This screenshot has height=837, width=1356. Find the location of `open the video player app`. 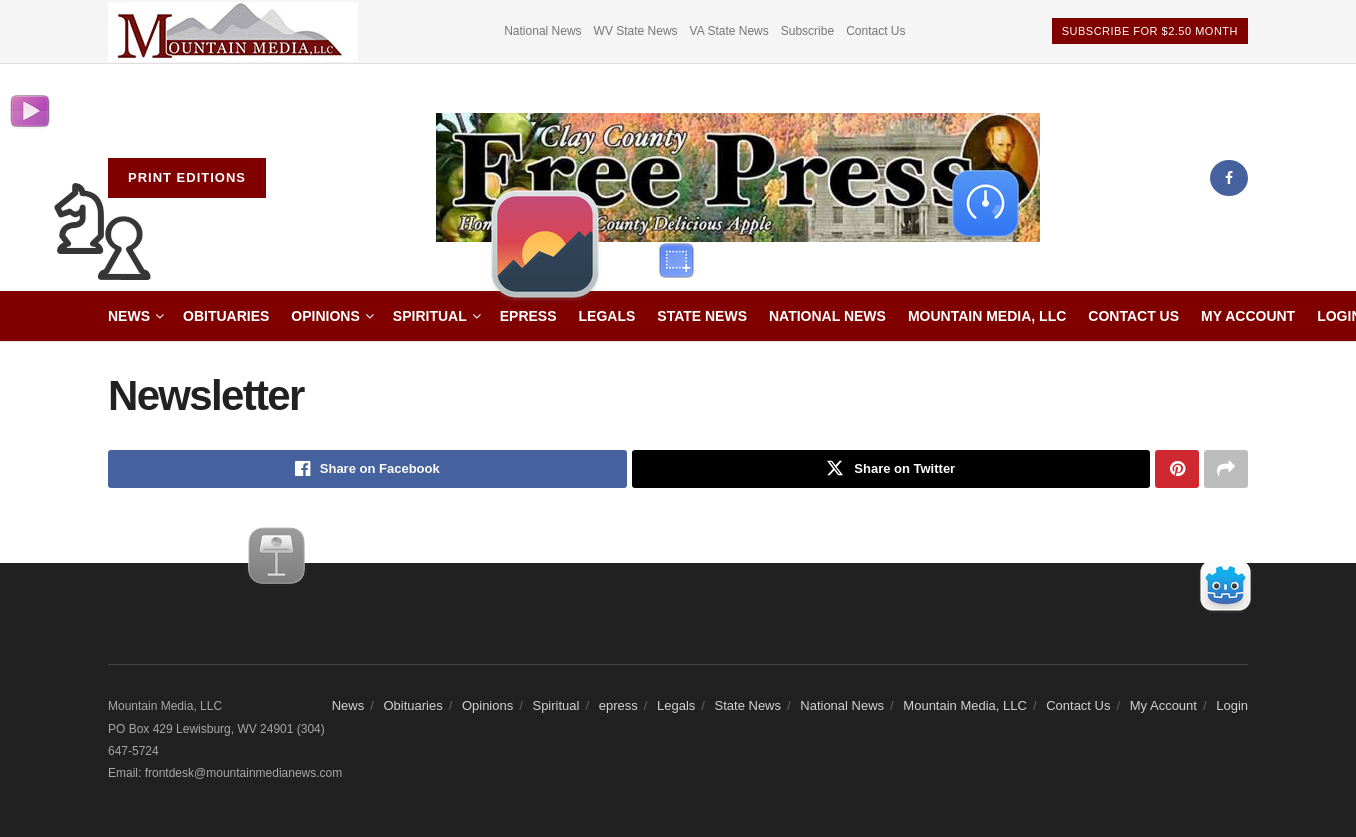

open the video player app is located at coordinates (30, 111).